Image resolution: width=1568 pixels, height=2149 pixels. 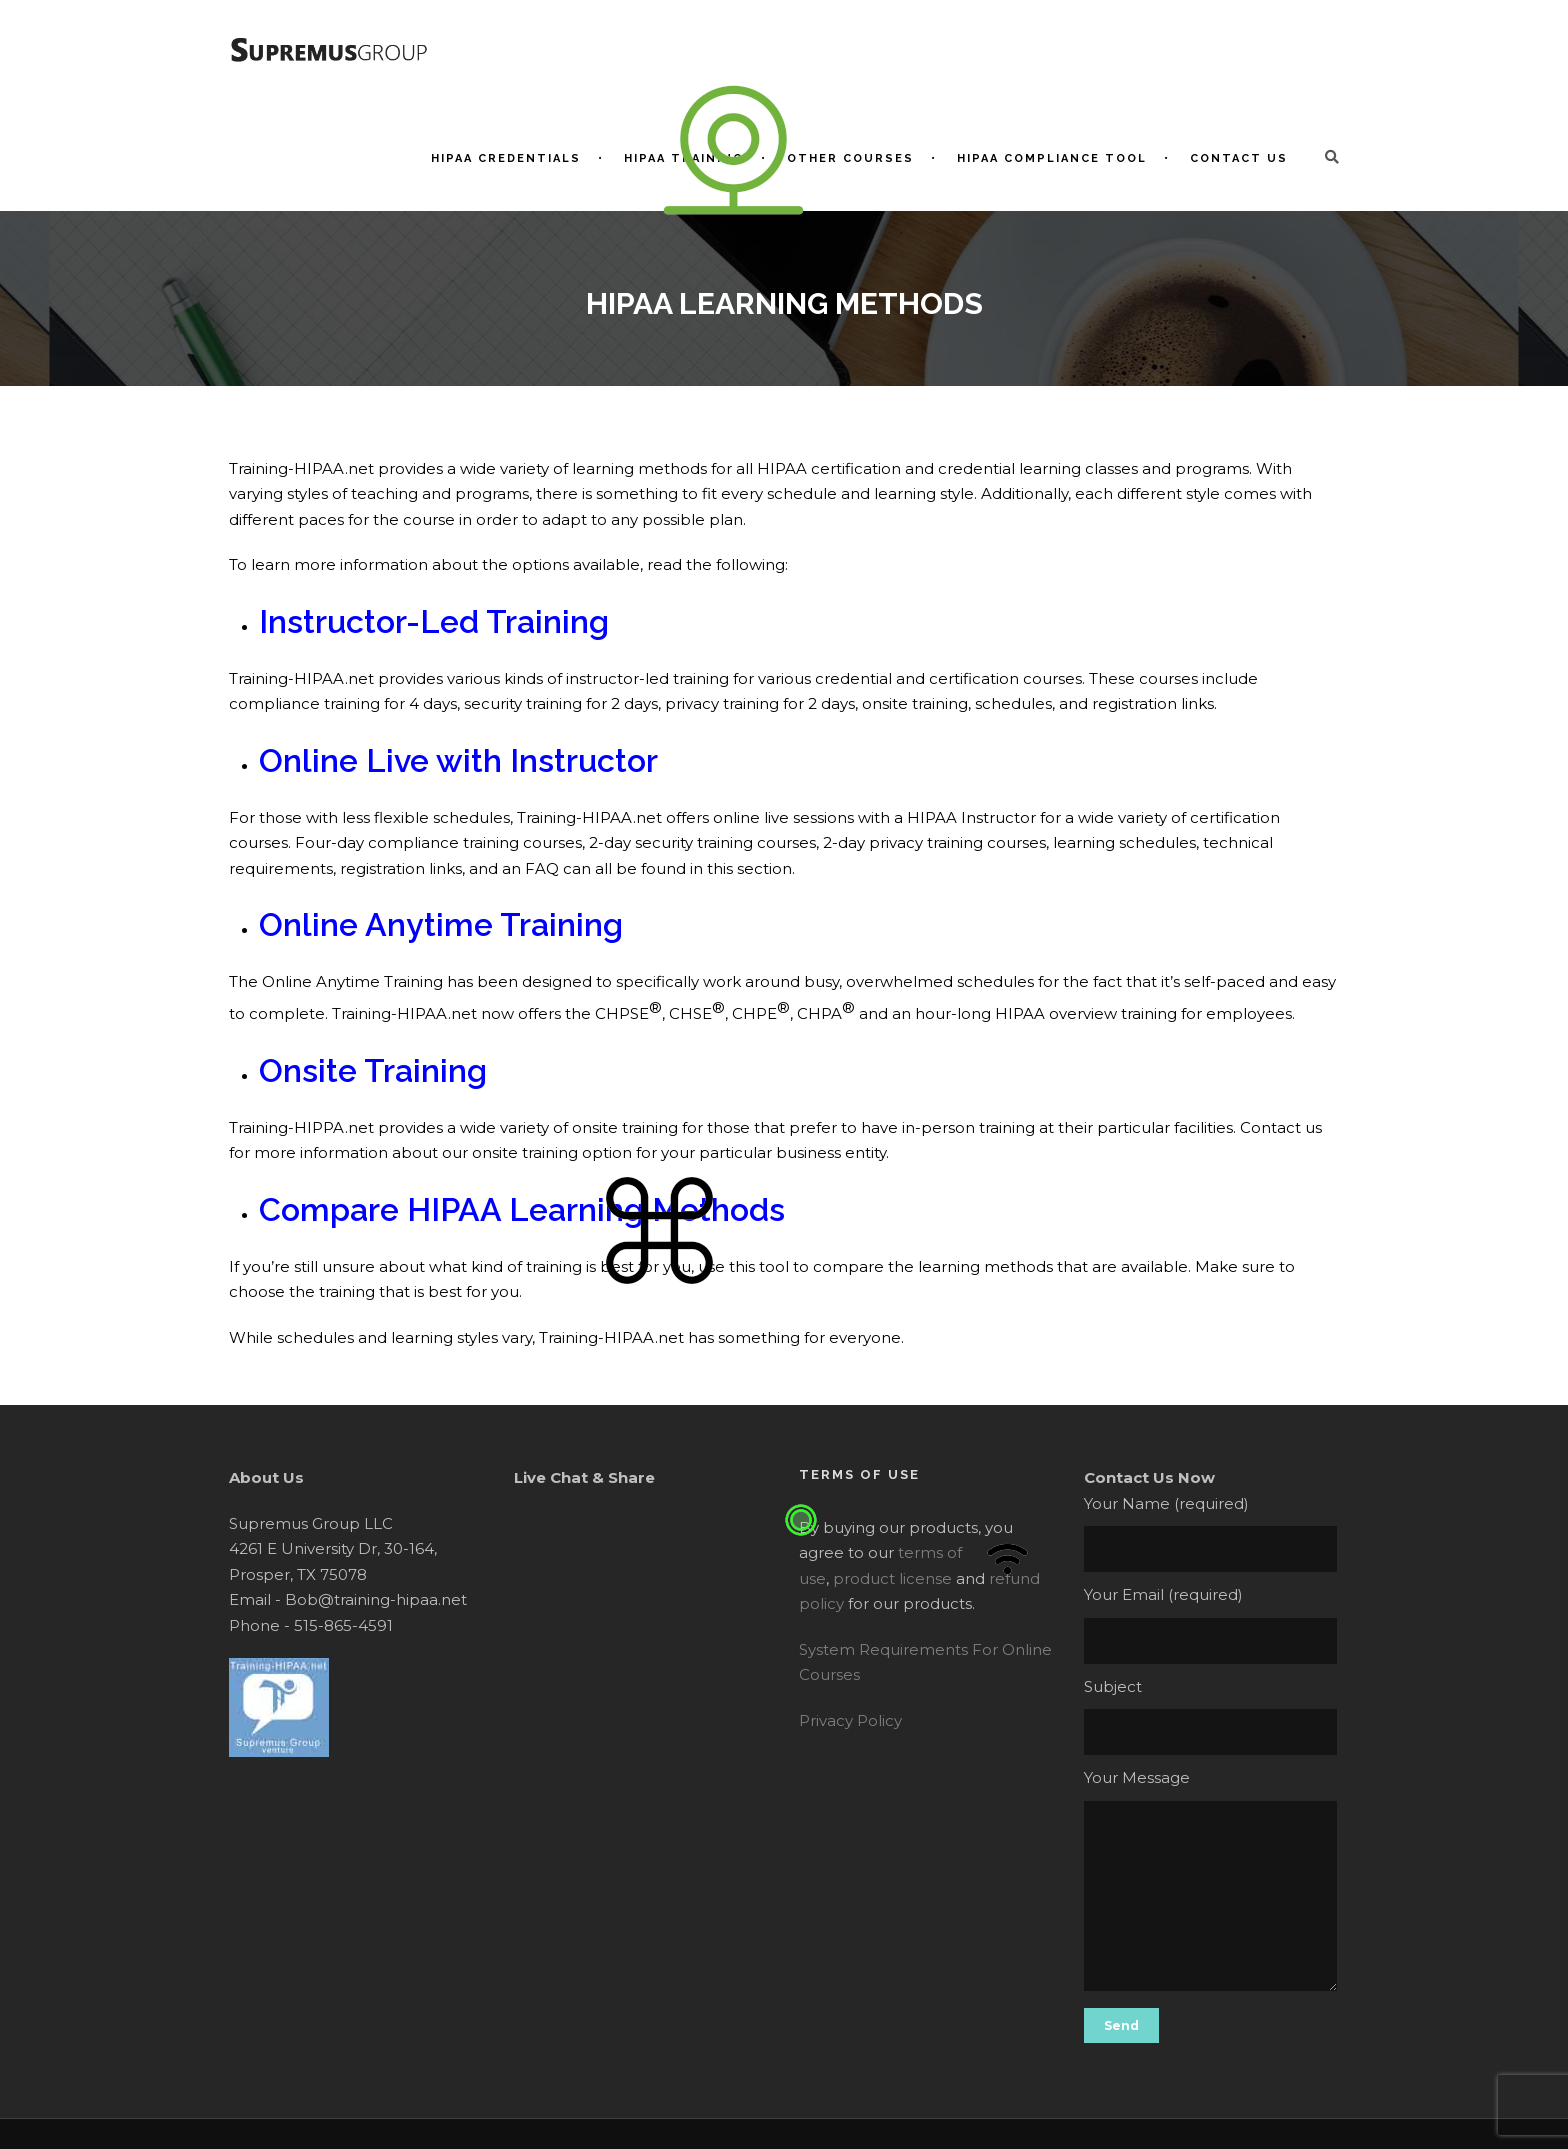 I want to click on access webcam or camera settings, so click(x=733, y=155).